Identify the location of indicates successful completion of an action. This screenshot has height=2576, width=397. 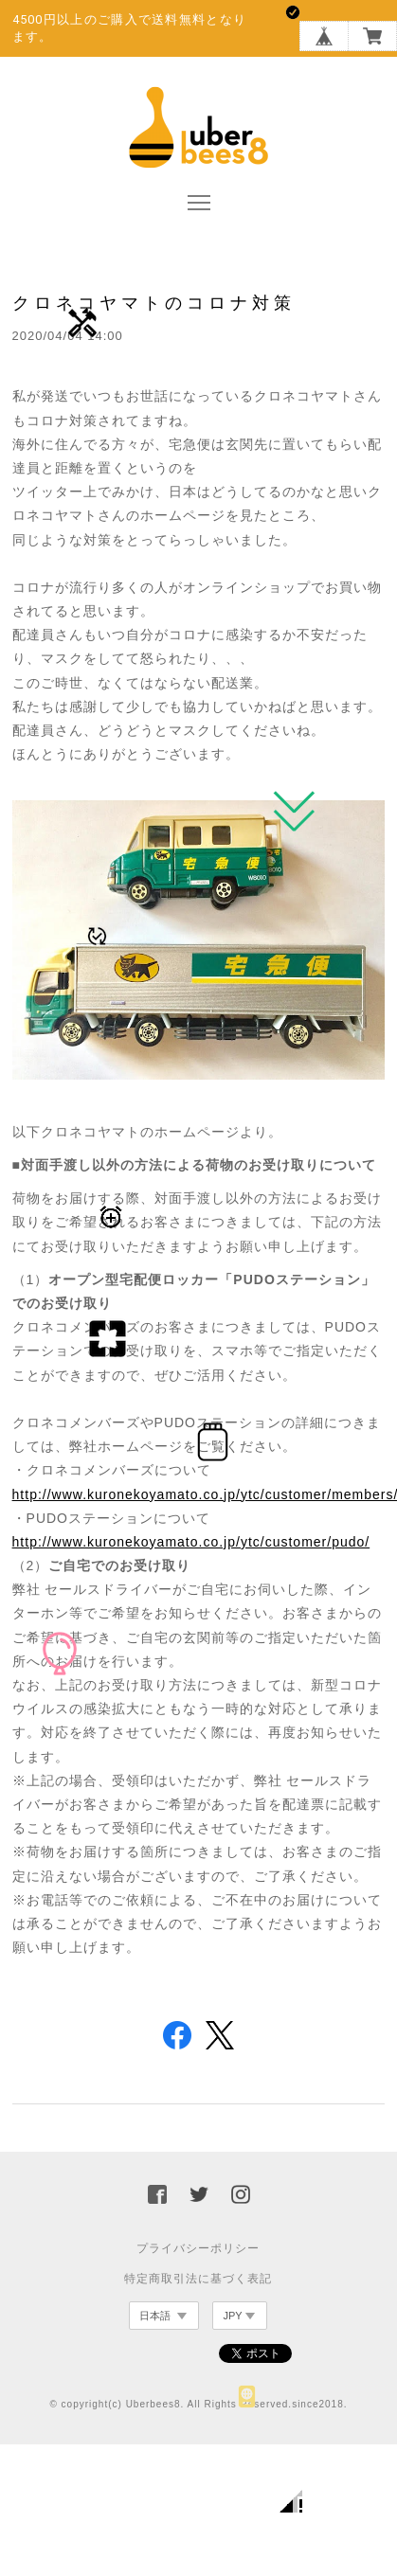
(293, 12).